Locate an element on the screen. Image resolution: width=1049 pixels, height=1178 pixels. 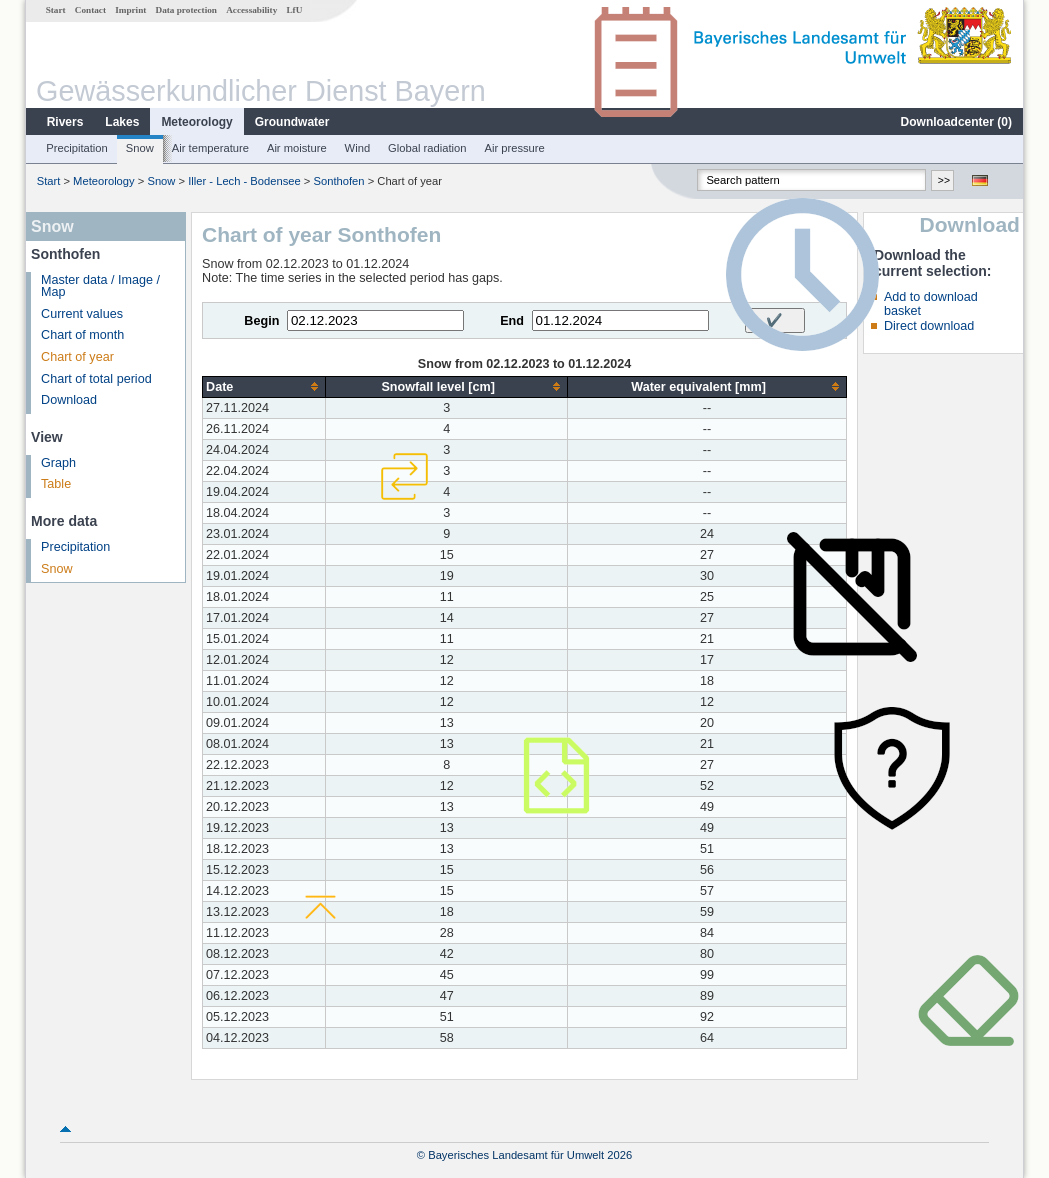
view output console or log is located at coordinates (636, 62).